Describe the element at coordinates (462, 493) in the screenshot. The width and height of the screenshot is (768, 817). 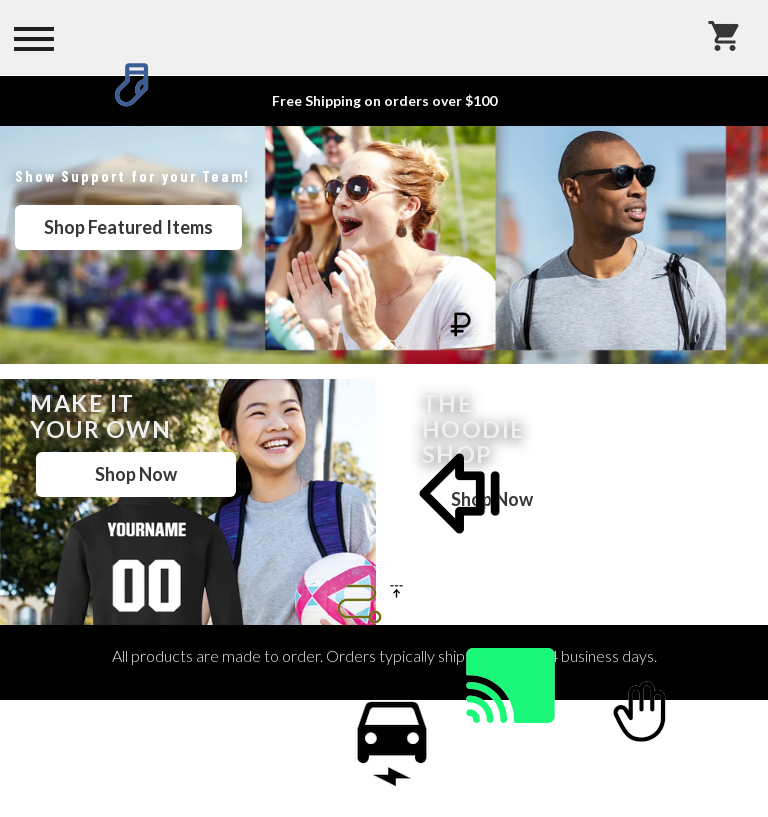
I see `go back to the previous screen` at that location.